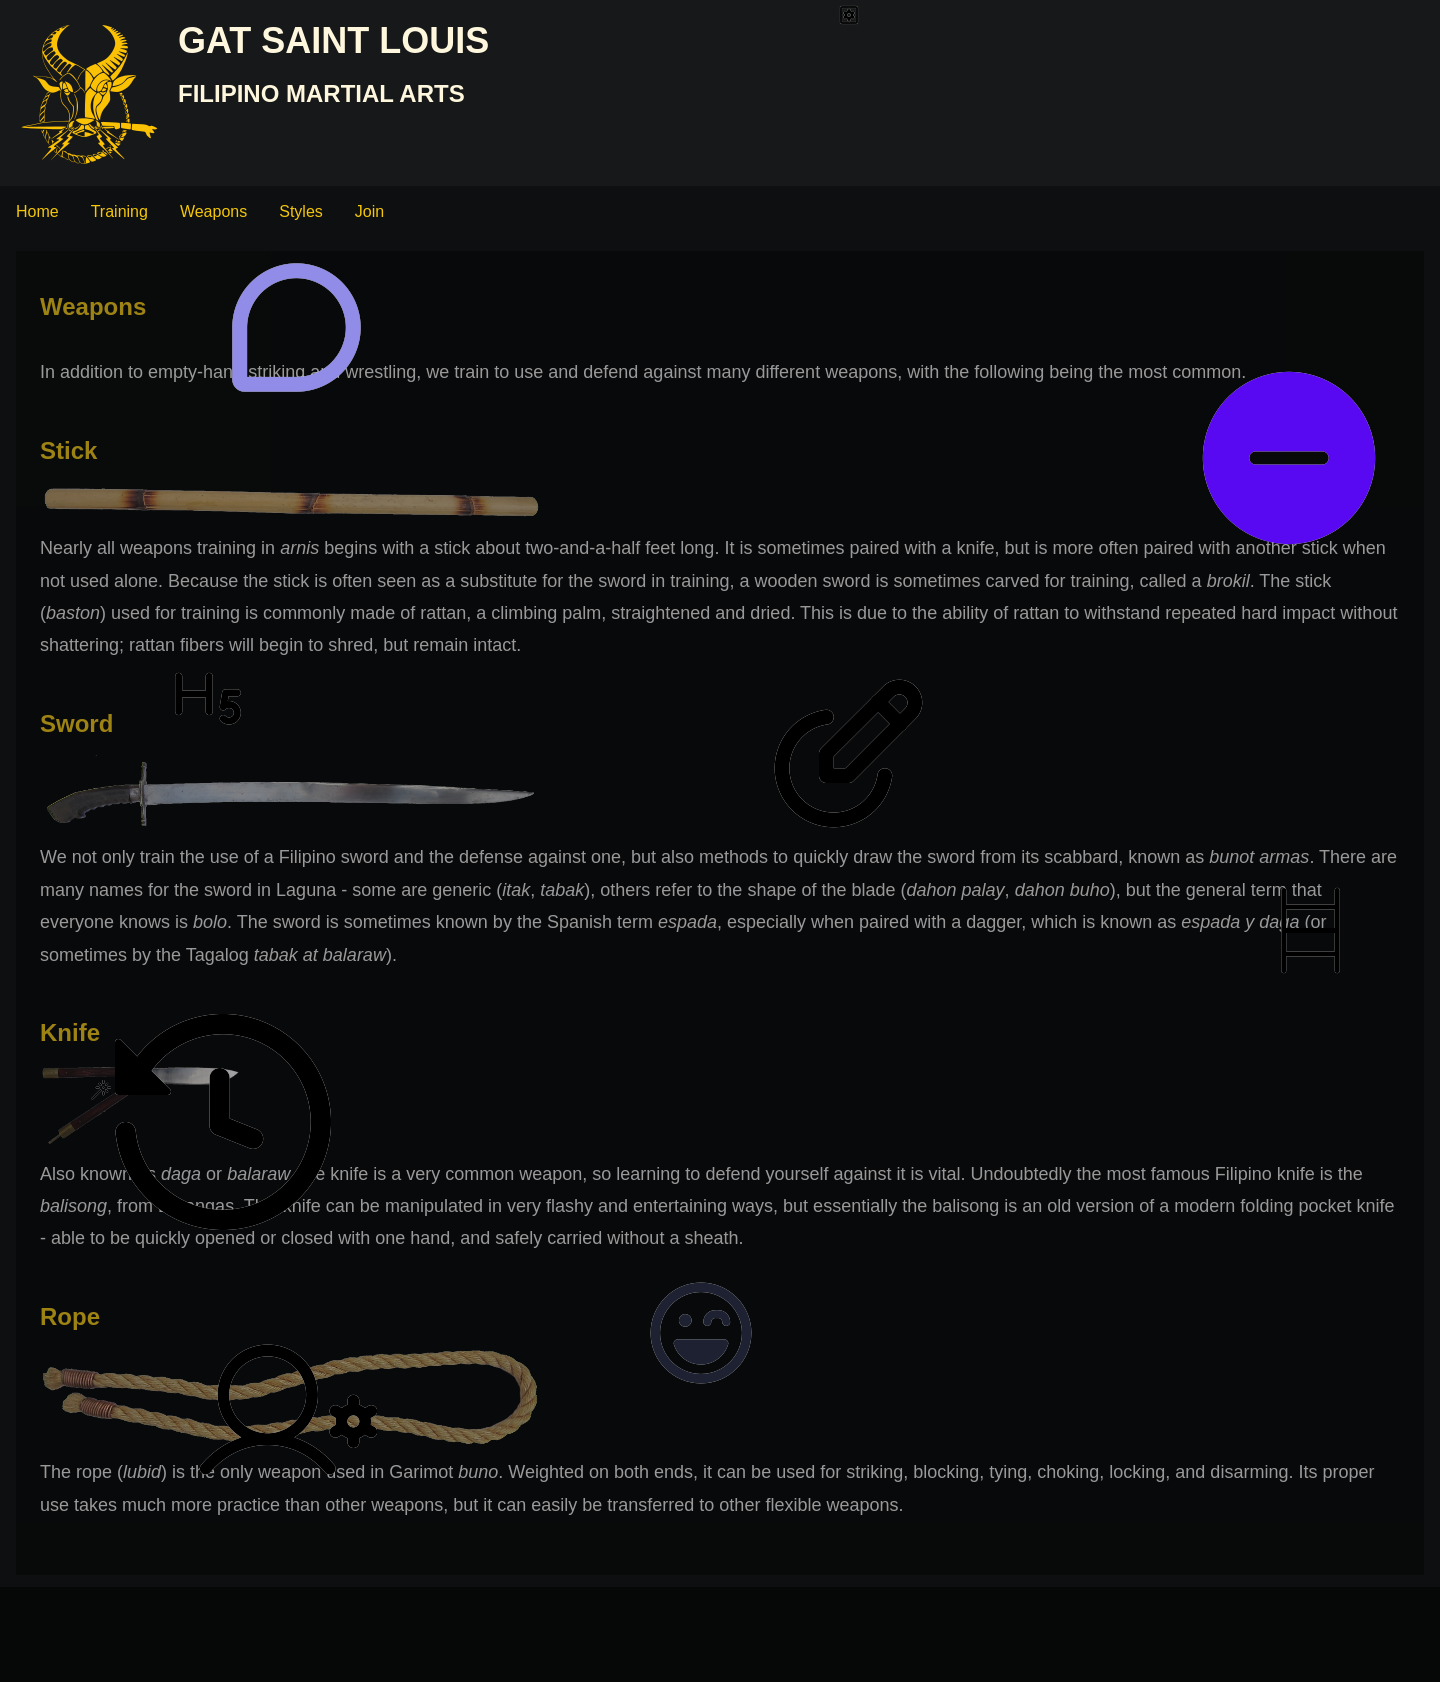 This screenshot has width=1440, height=1682. I want to click on remove an item from a list or cart, so click(1289, 458).